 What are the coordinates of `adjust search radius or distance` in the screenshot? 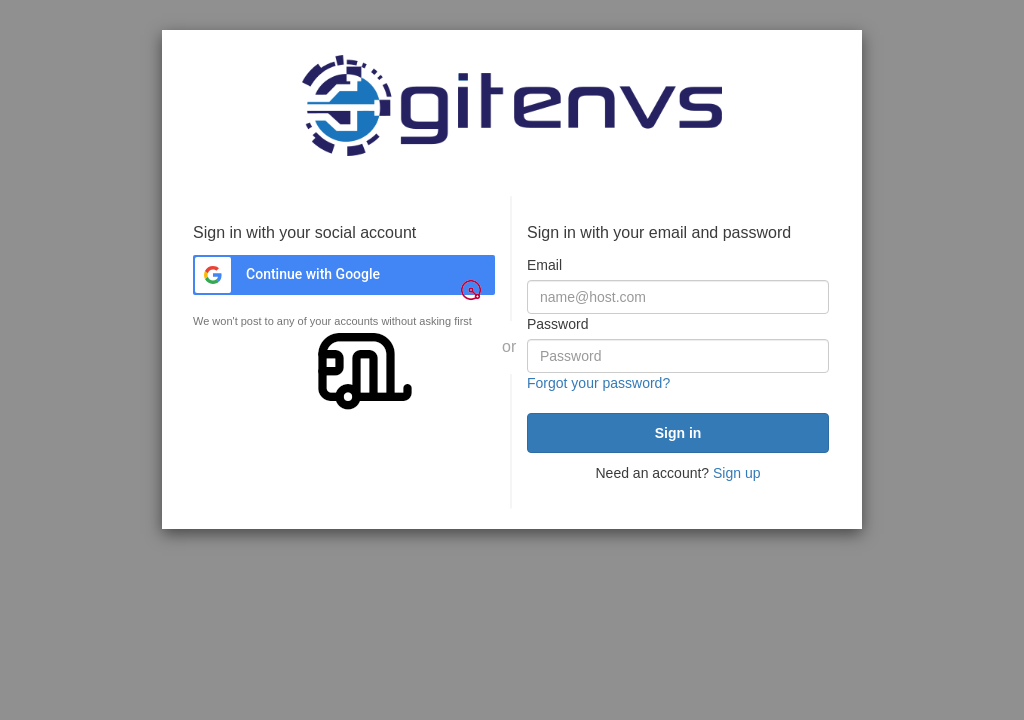 It's located at (471, 290).